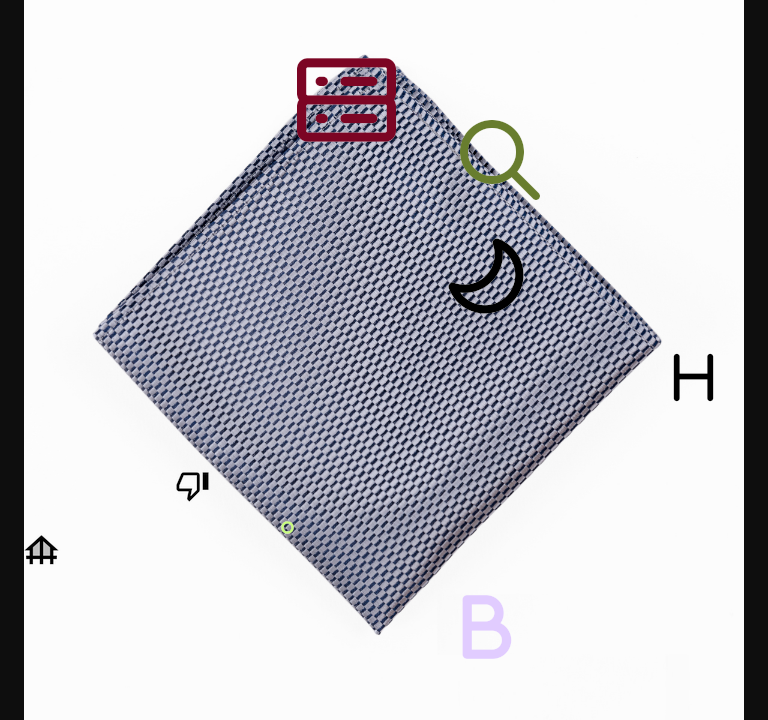 The width and height of the screenshot is (768, 720). I want to click on search for content or items, so click(500, 160).